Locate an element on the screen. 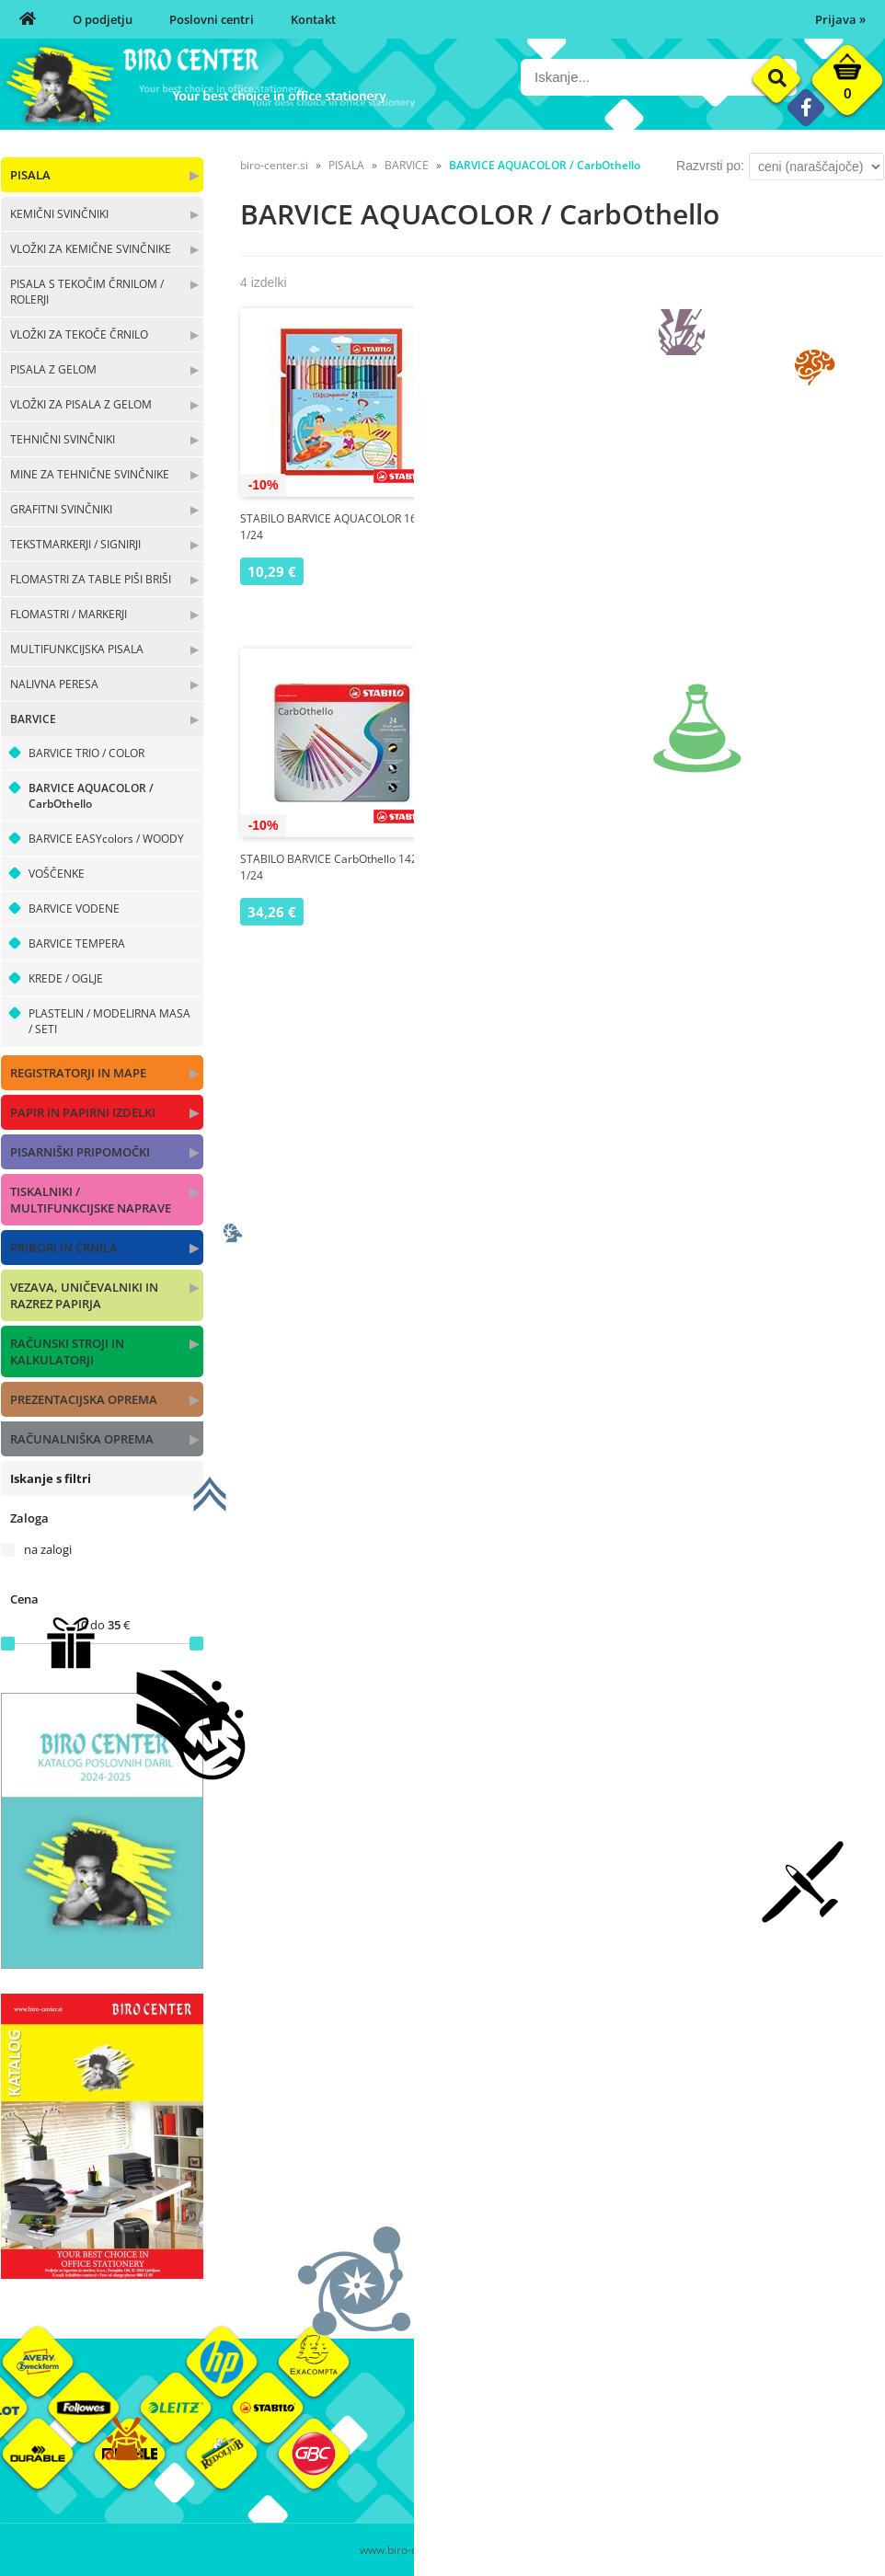 The image size is (885, 2576). access AI or smart features is located at coordinates (814, 366).